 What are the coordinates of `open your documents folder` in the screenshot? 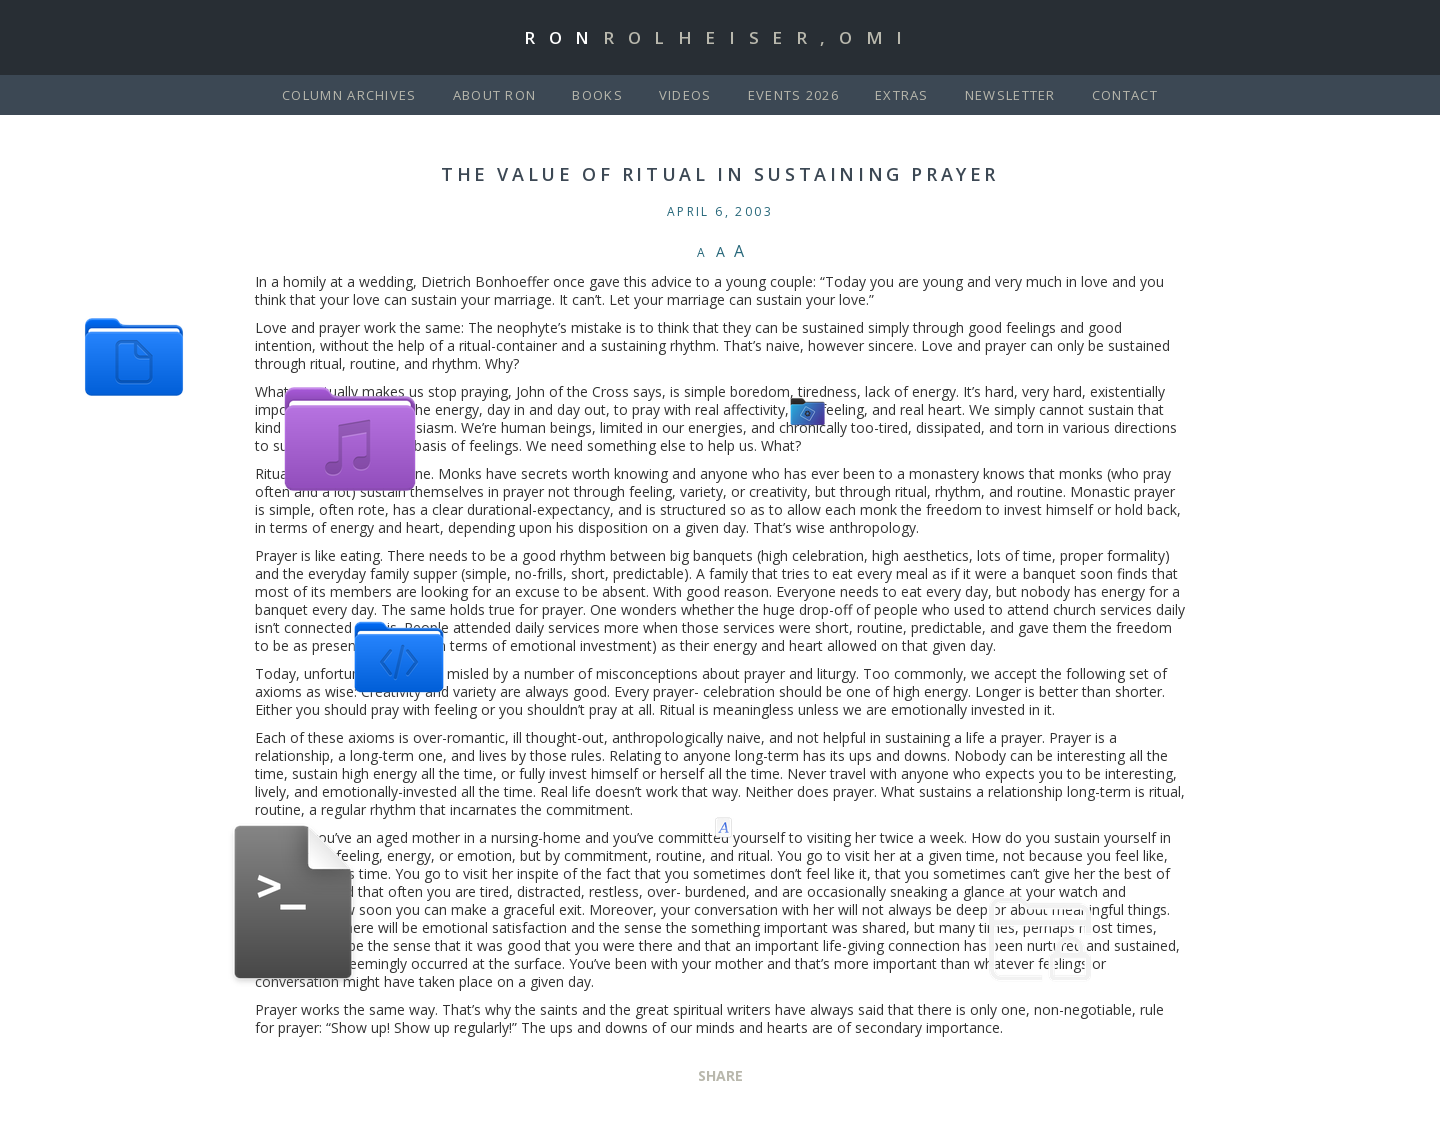 It's located at (134, 357).